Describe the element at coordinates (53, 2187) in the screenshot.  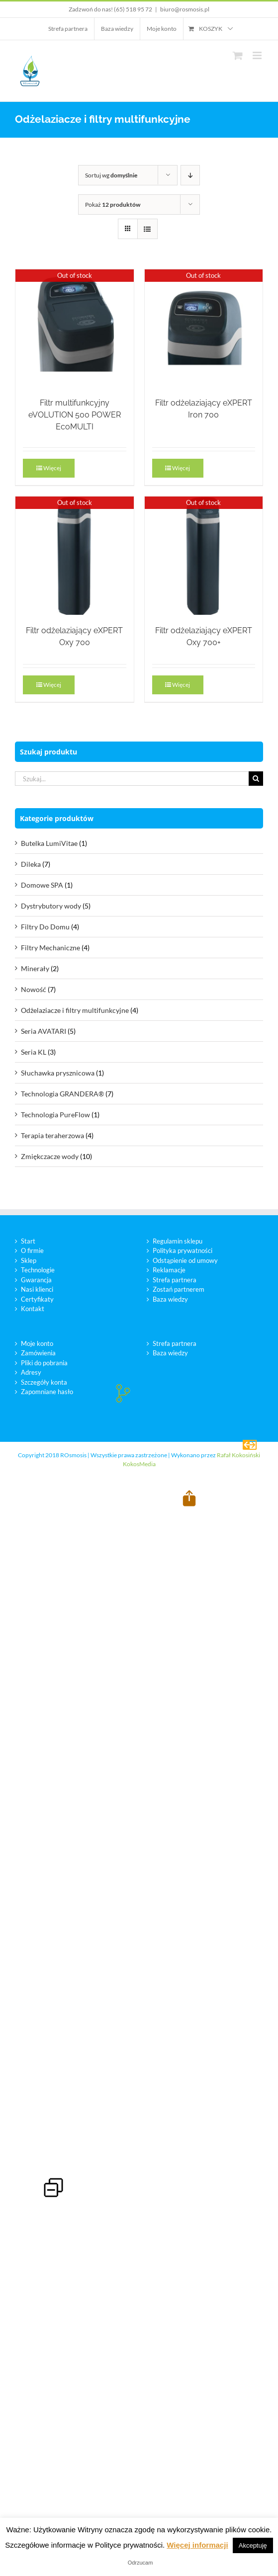
I see `collapse all expanded items in a tree view` at that location.